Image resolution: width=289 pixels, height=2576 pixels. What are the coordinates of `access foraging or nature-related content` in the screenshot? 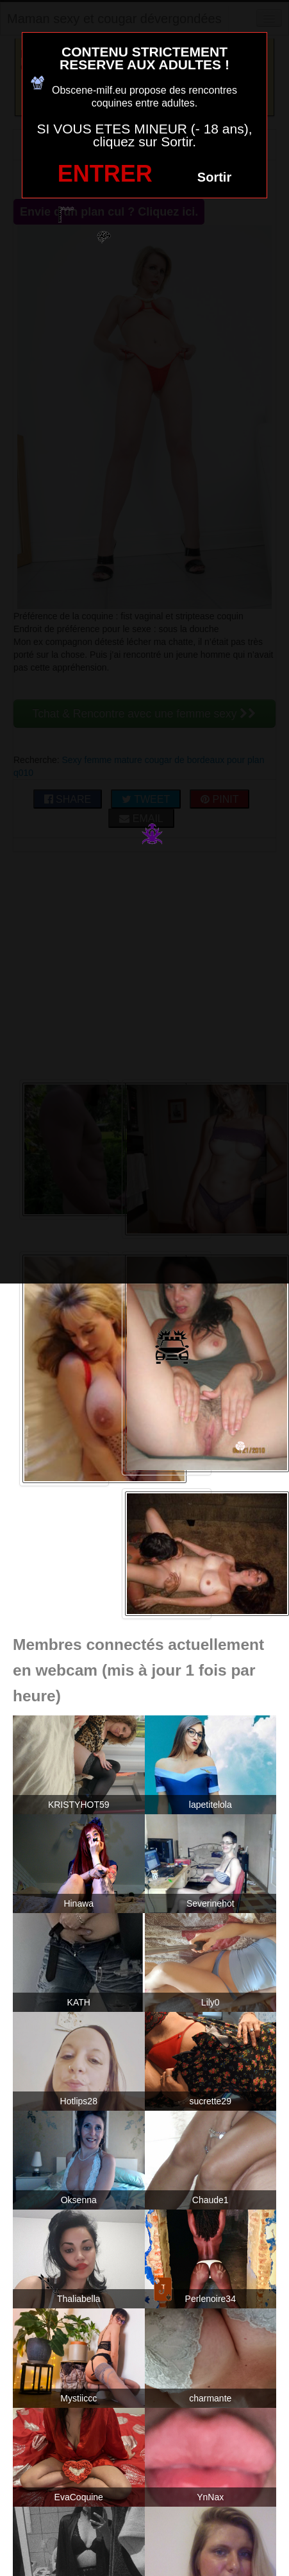 It's located at (37, 82).